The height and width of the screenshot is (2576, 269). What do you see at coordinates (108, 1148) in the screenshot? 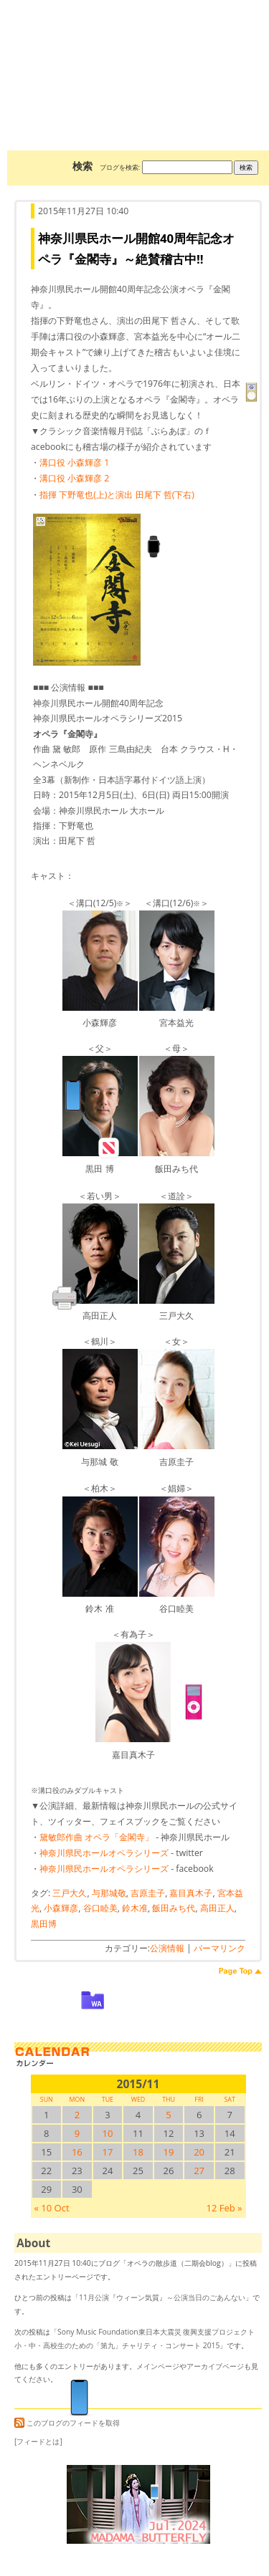
I see `open the apple news app` at bounding box center [108, 1148].